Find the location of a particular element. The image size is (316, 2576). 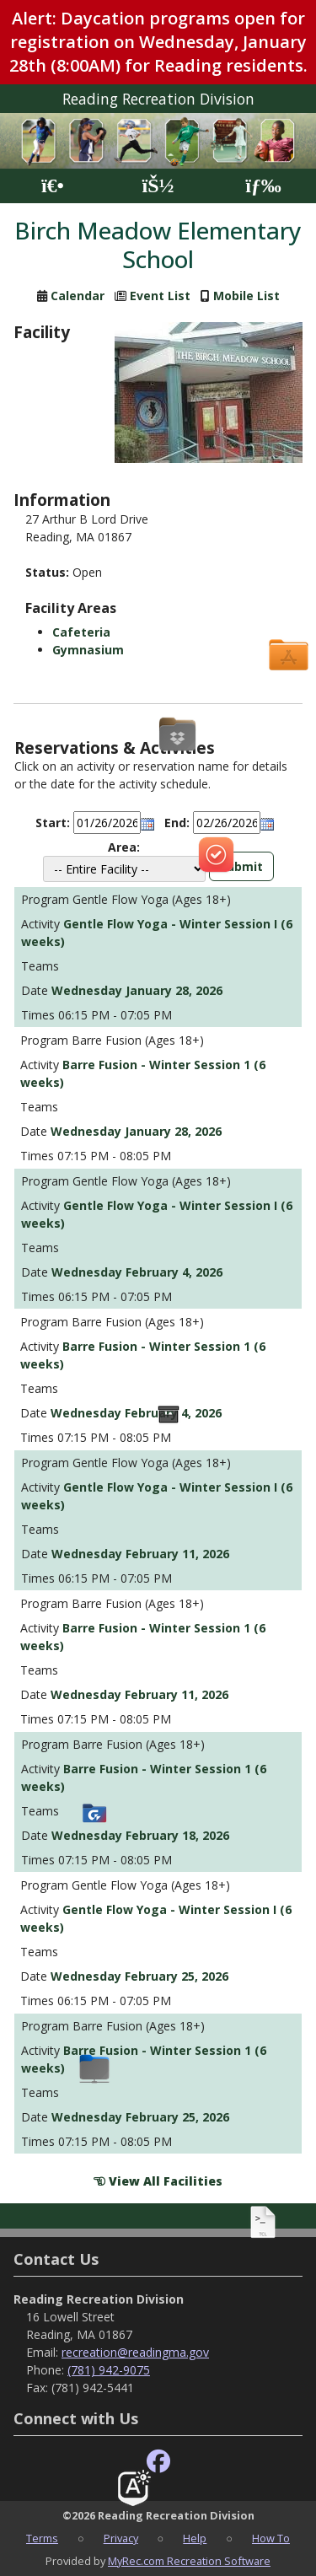

open dropbox synced folder is located at coordinates (177, 734).